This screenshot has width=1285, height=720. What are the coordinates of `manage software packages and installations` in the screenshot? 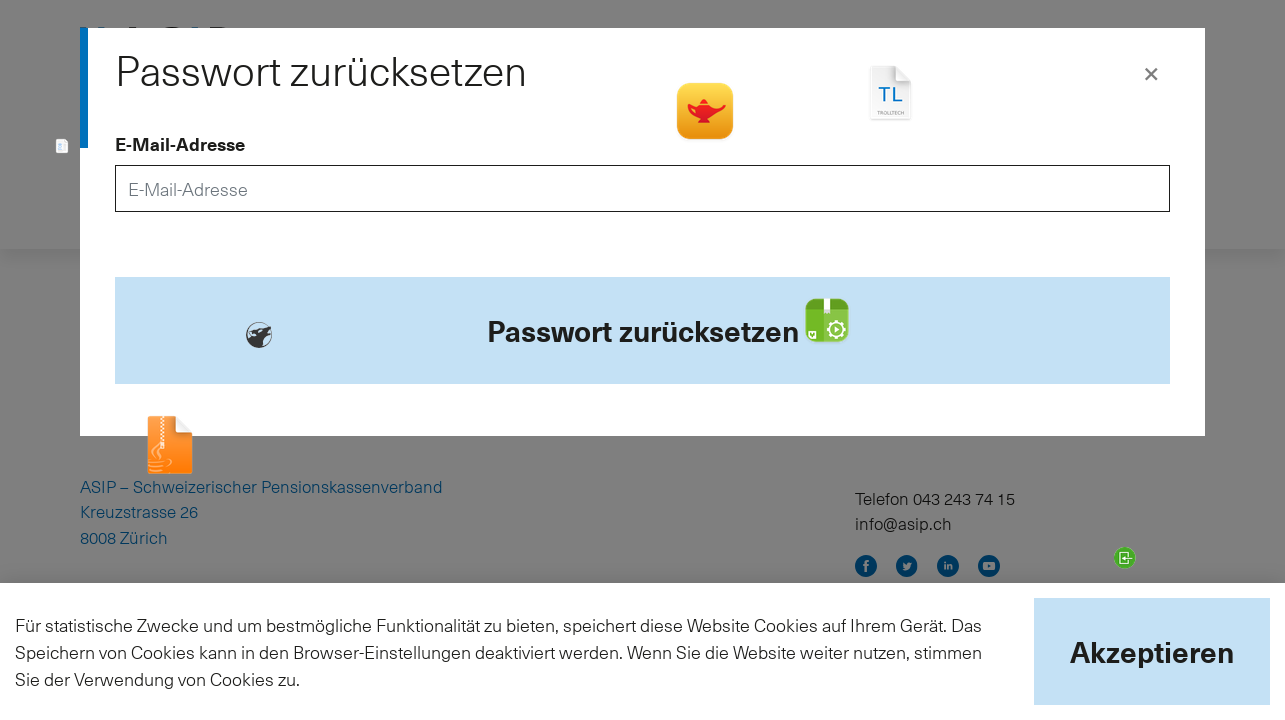 It's located at (827, 321).